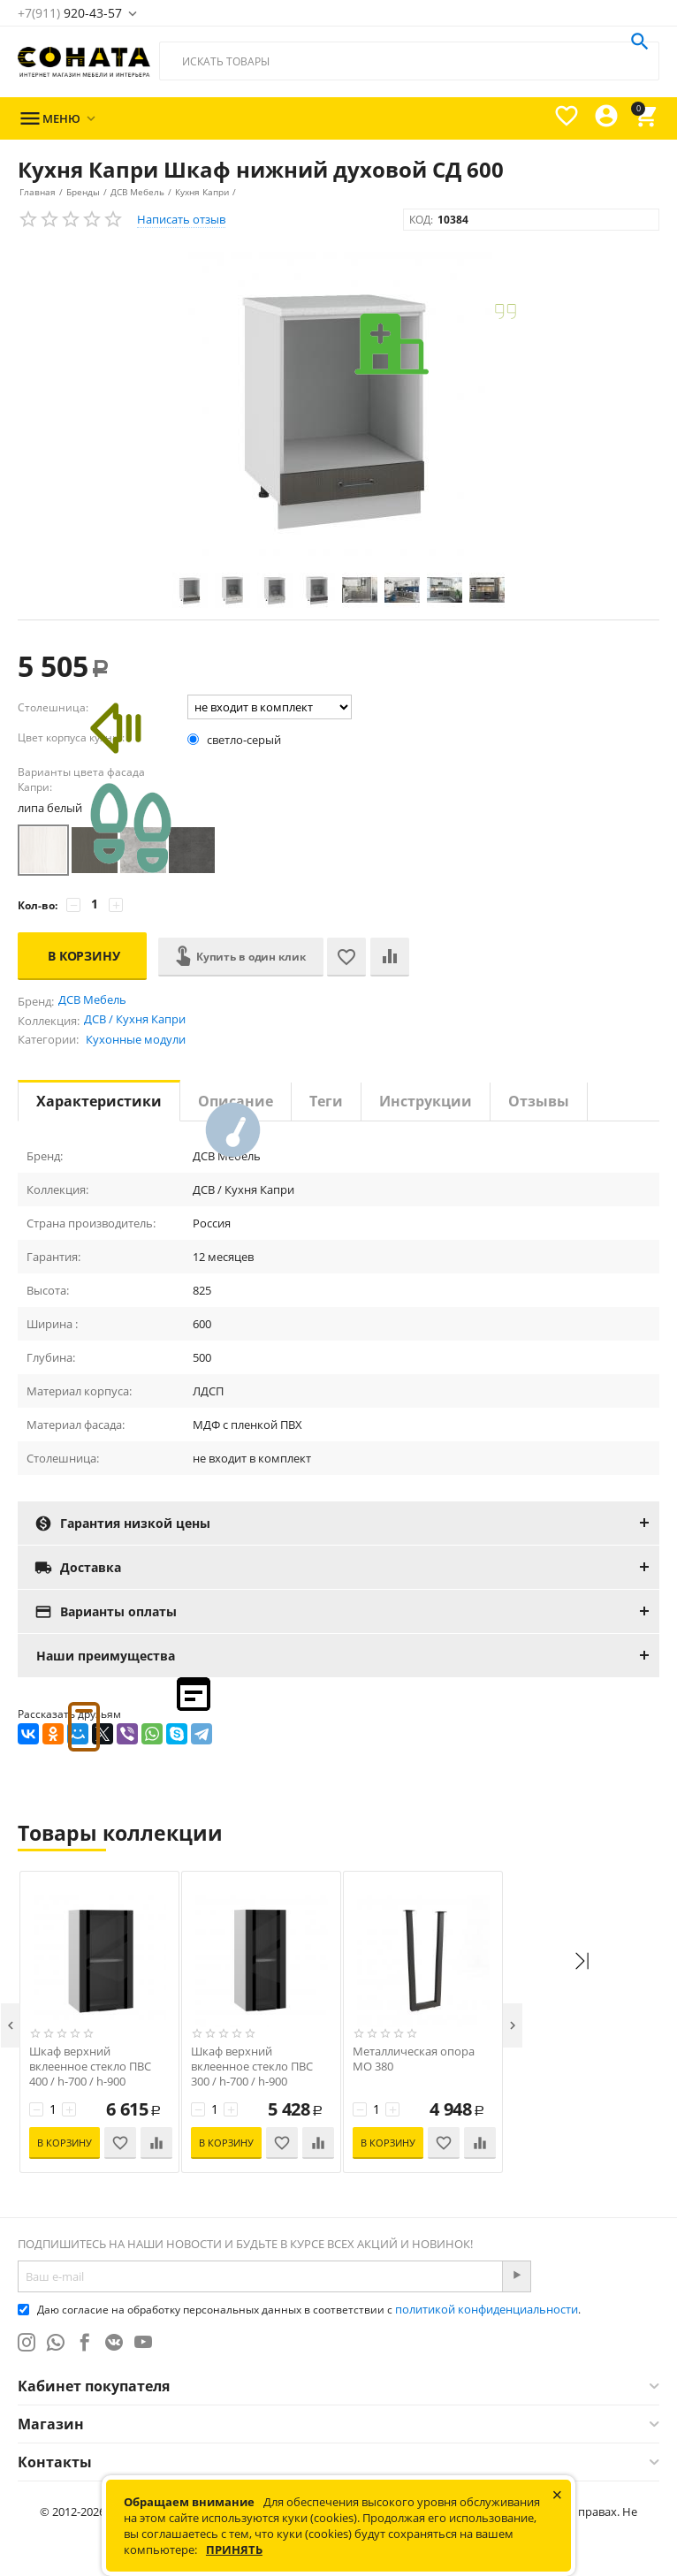  What do you see at coordinates (506, 311) in the screenshot?
I see `view testimonials or quotes` at bounding box center [506, 311].